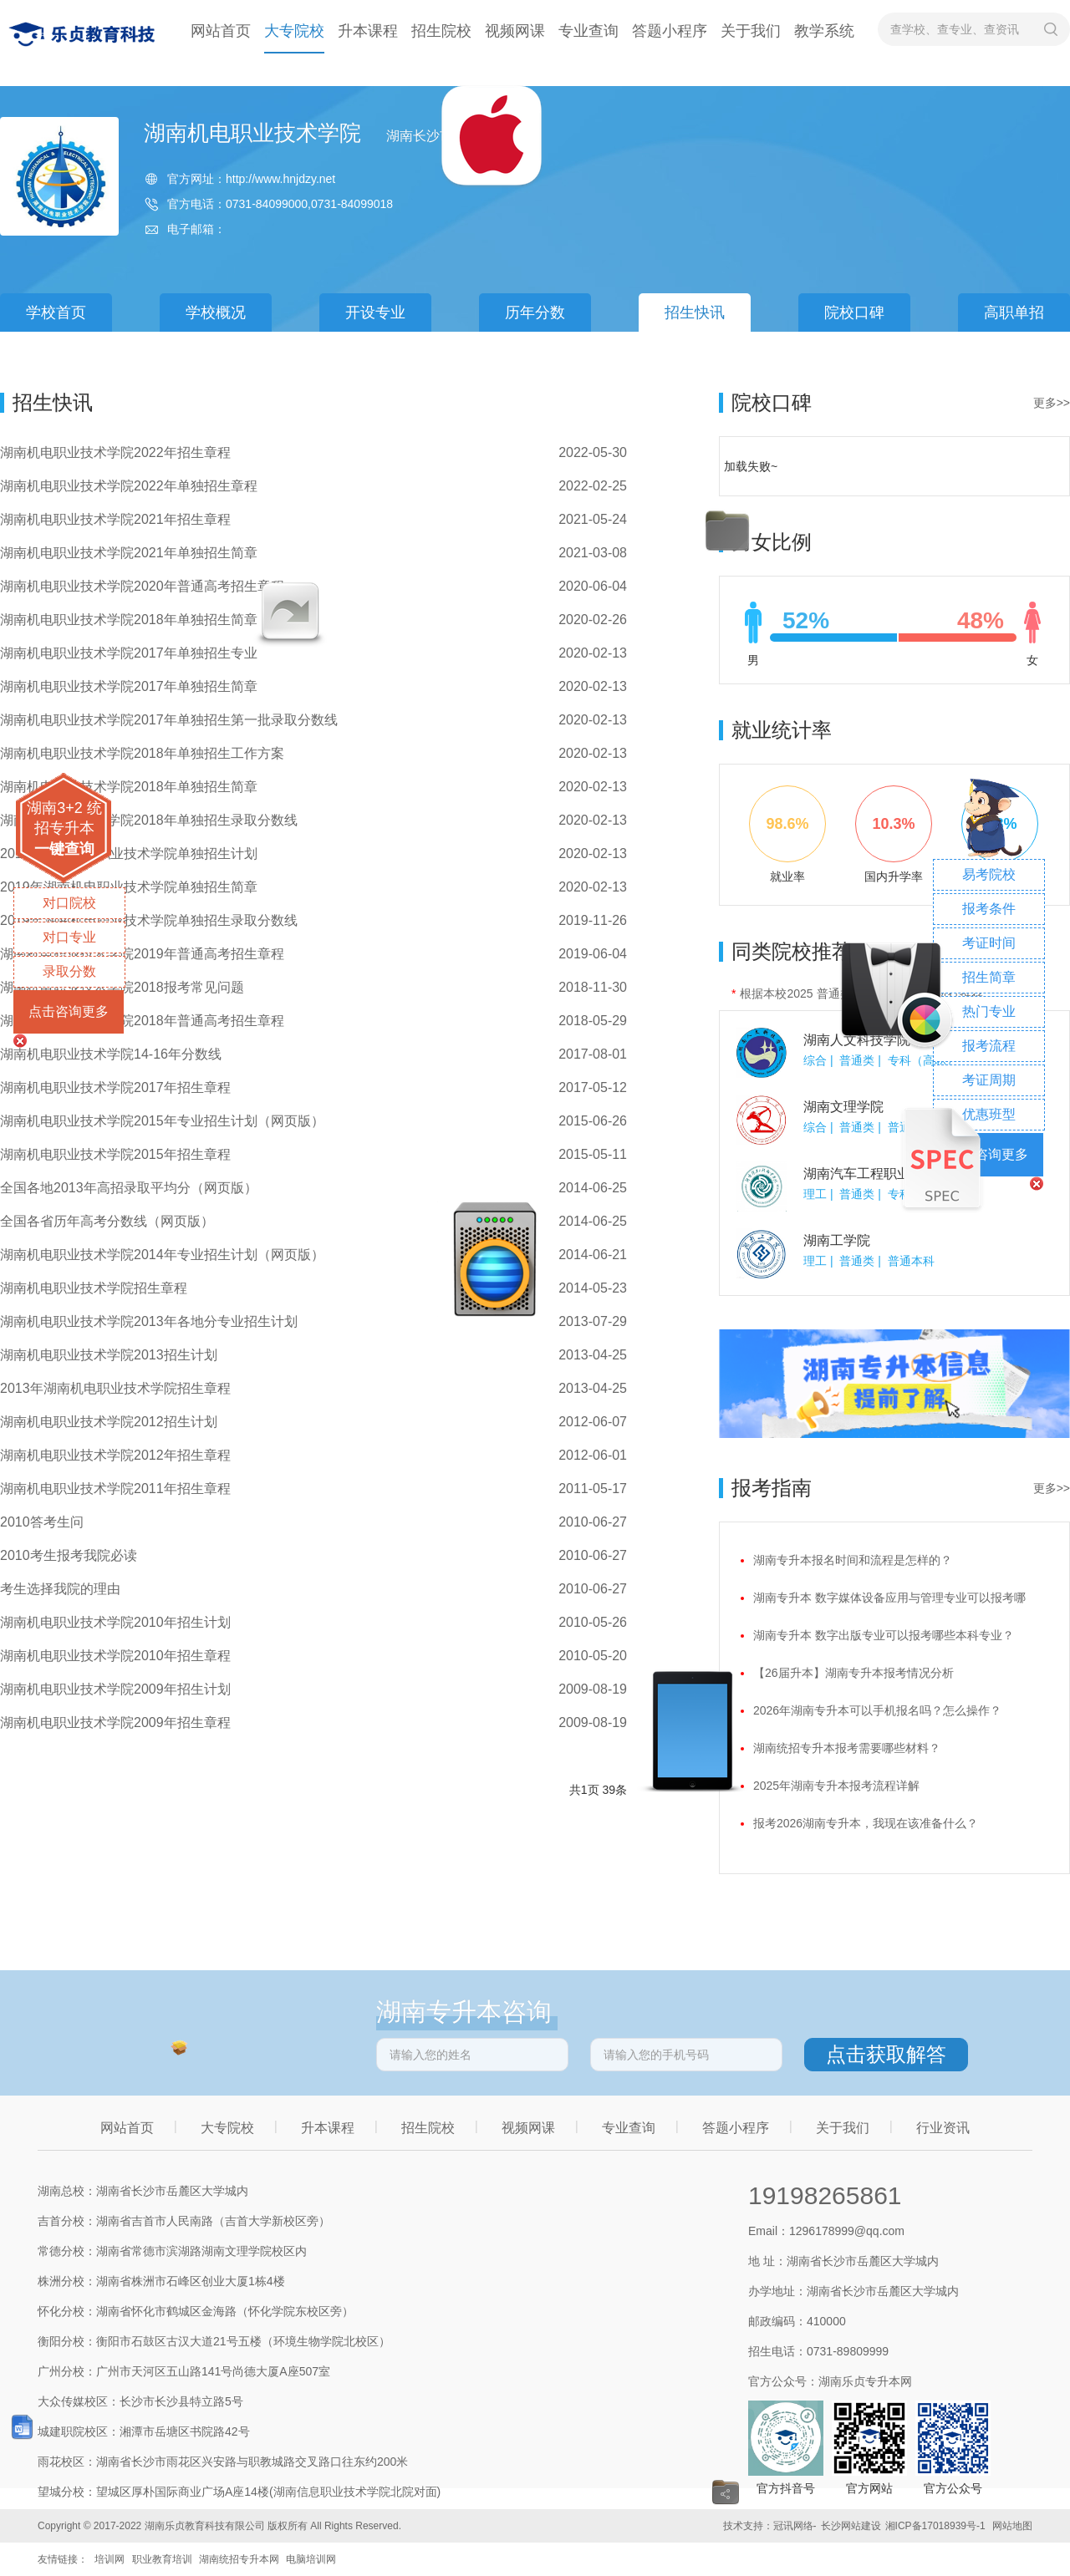  Describe the element at coordinates (897, 995) in the screenshot. I see `launch display calibrator tool` at that location.